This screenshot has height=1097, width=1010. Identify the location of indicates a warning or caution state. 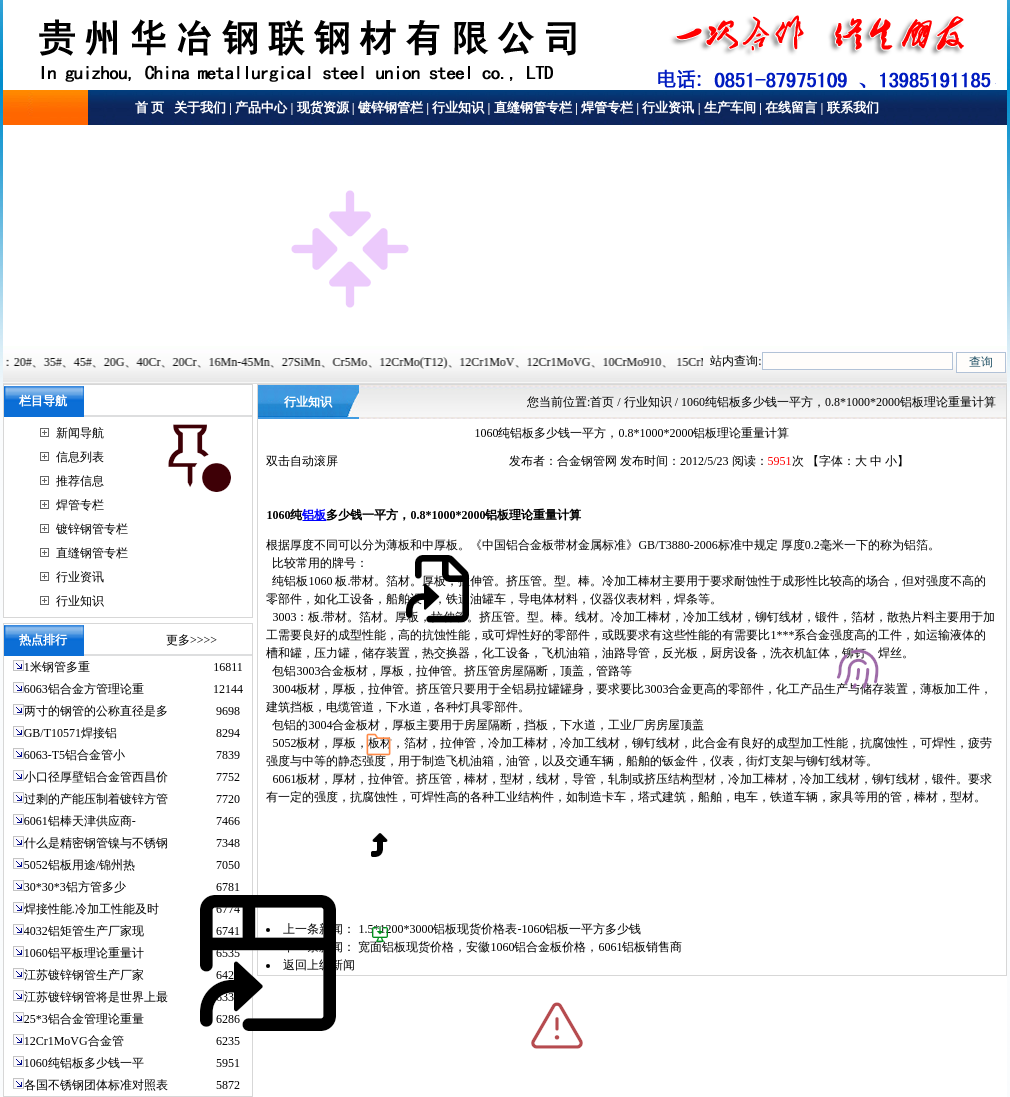
(557, 1025).